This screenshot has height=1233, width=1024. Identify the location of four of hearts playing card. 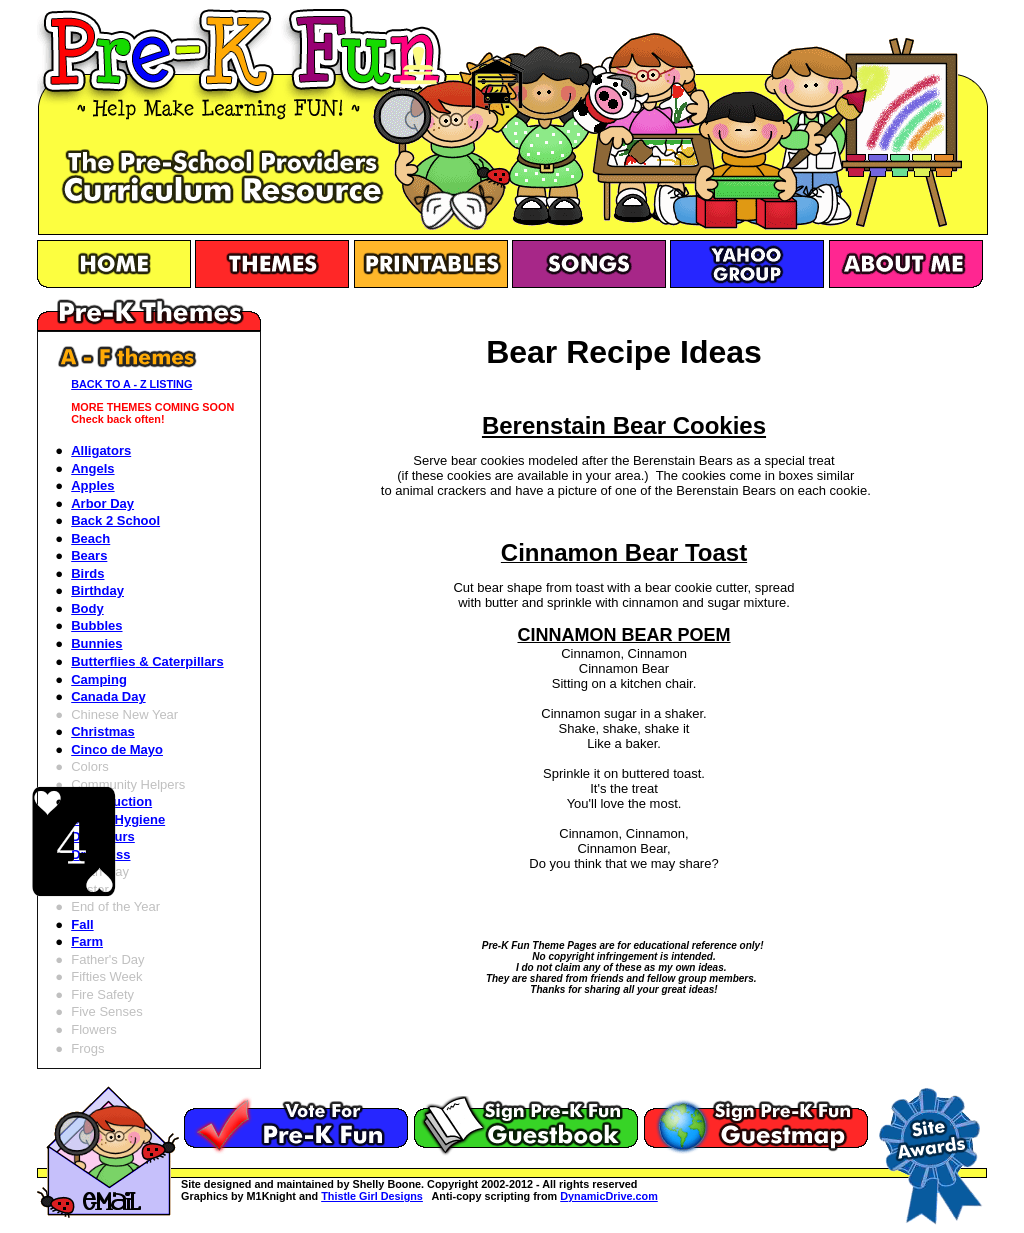
(73, 841).